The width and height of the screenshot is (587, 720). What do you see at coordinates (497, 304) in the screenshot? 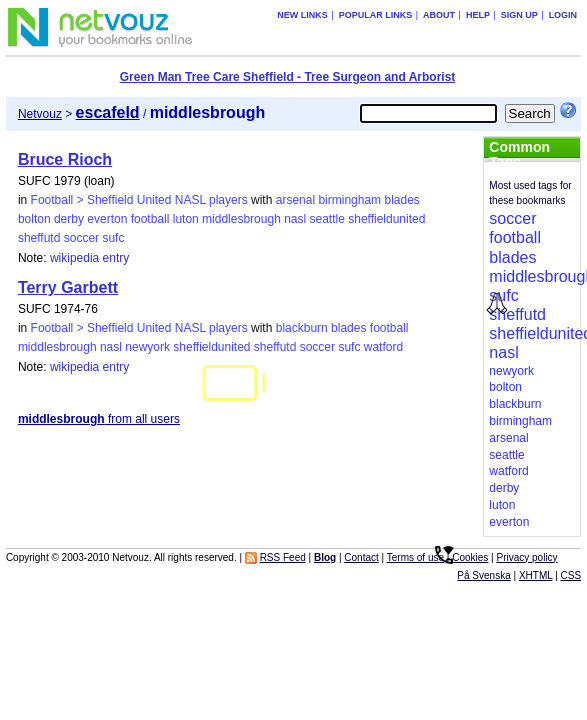
I see `send a prayer or blessing` at bounding box center [497, 304].